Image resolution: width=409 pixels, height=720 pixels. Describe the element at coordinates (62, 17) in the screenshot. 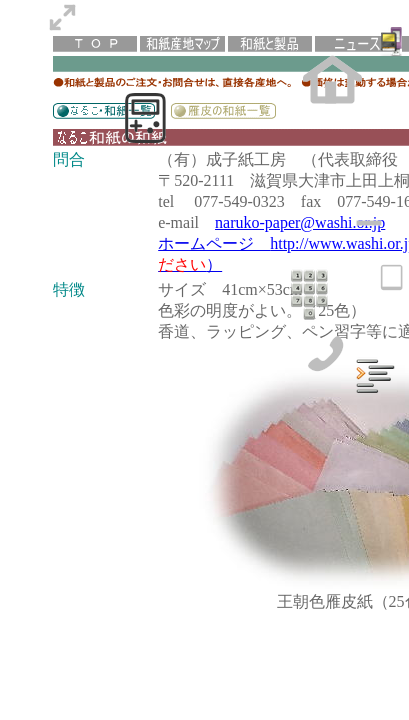

I see `expand content to fullscreen mode` at that location.